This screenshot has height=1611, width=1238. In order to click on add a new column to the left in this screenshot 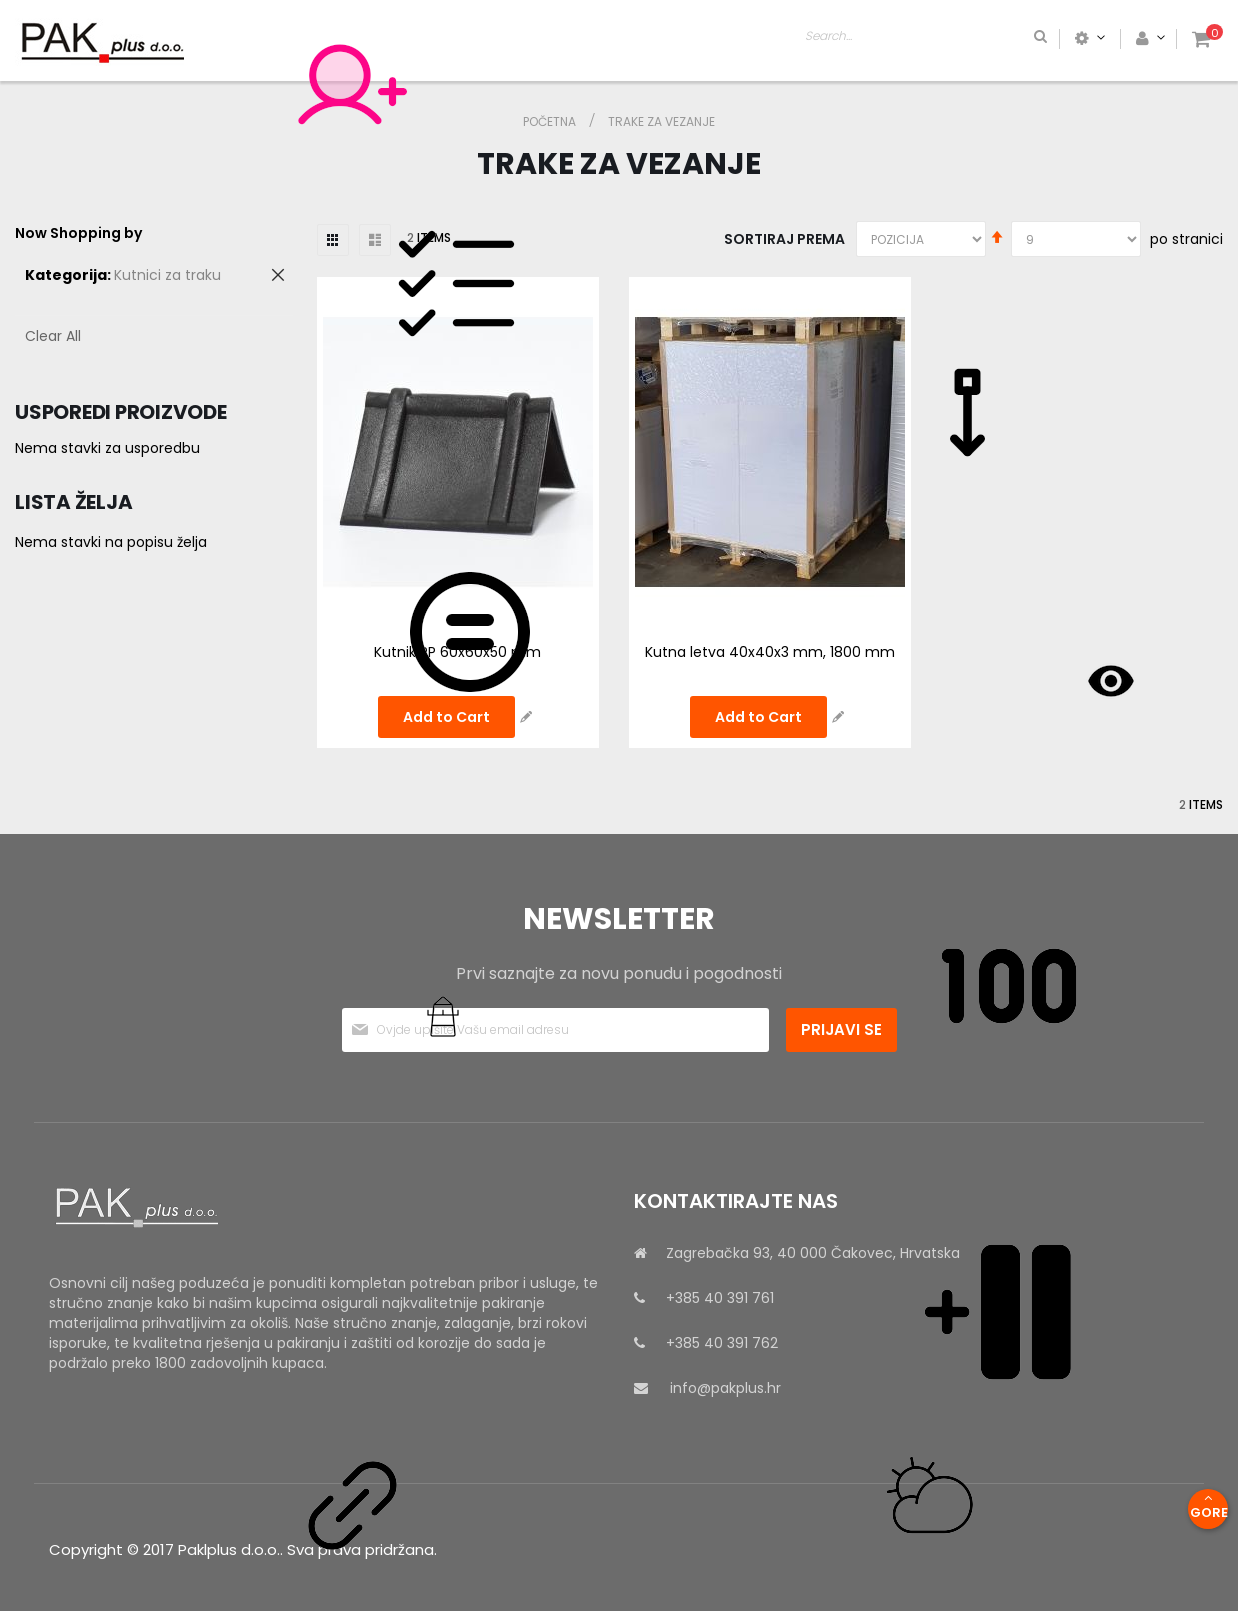, I will do `click(1009, 1312)`.